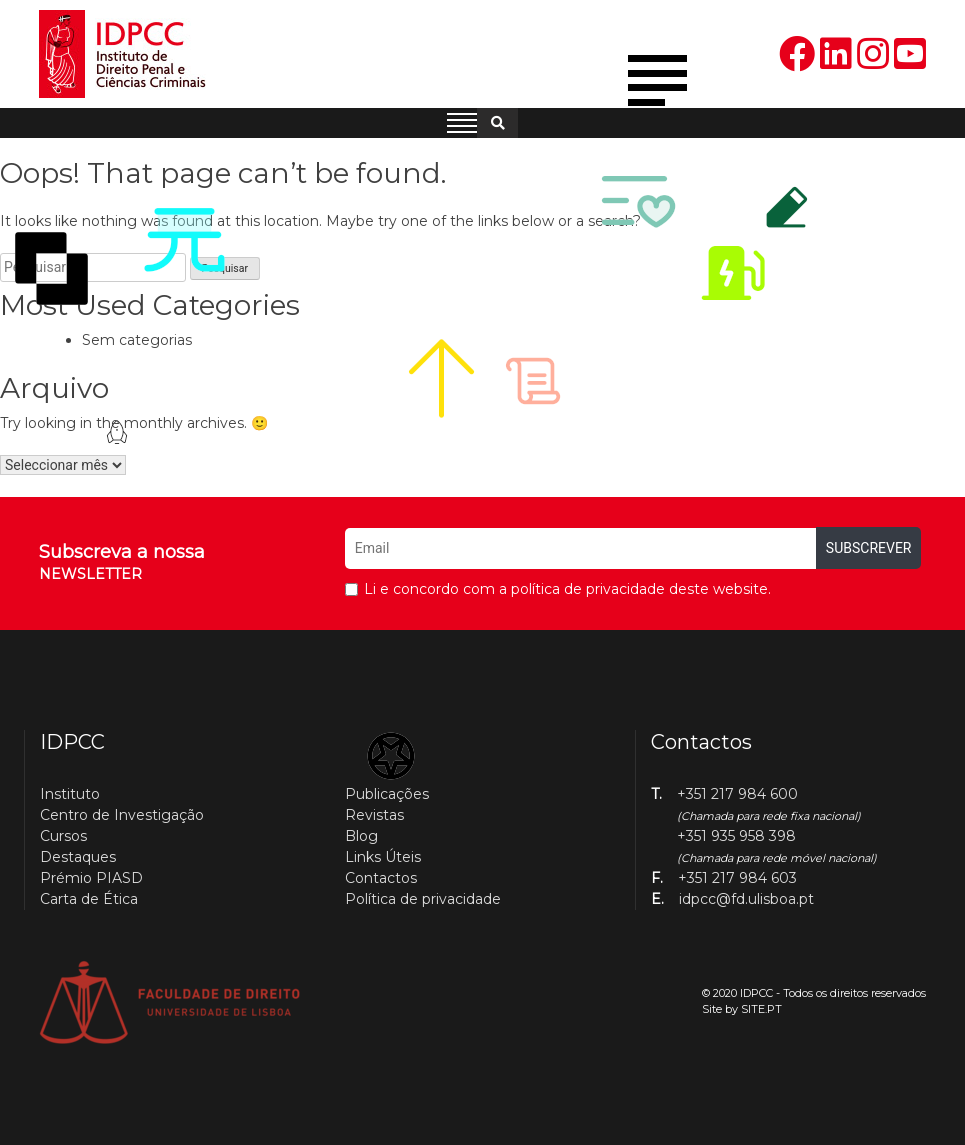 This screenshot has height=1145, width=965. I want to click on view document or text content, so click(657, 80).